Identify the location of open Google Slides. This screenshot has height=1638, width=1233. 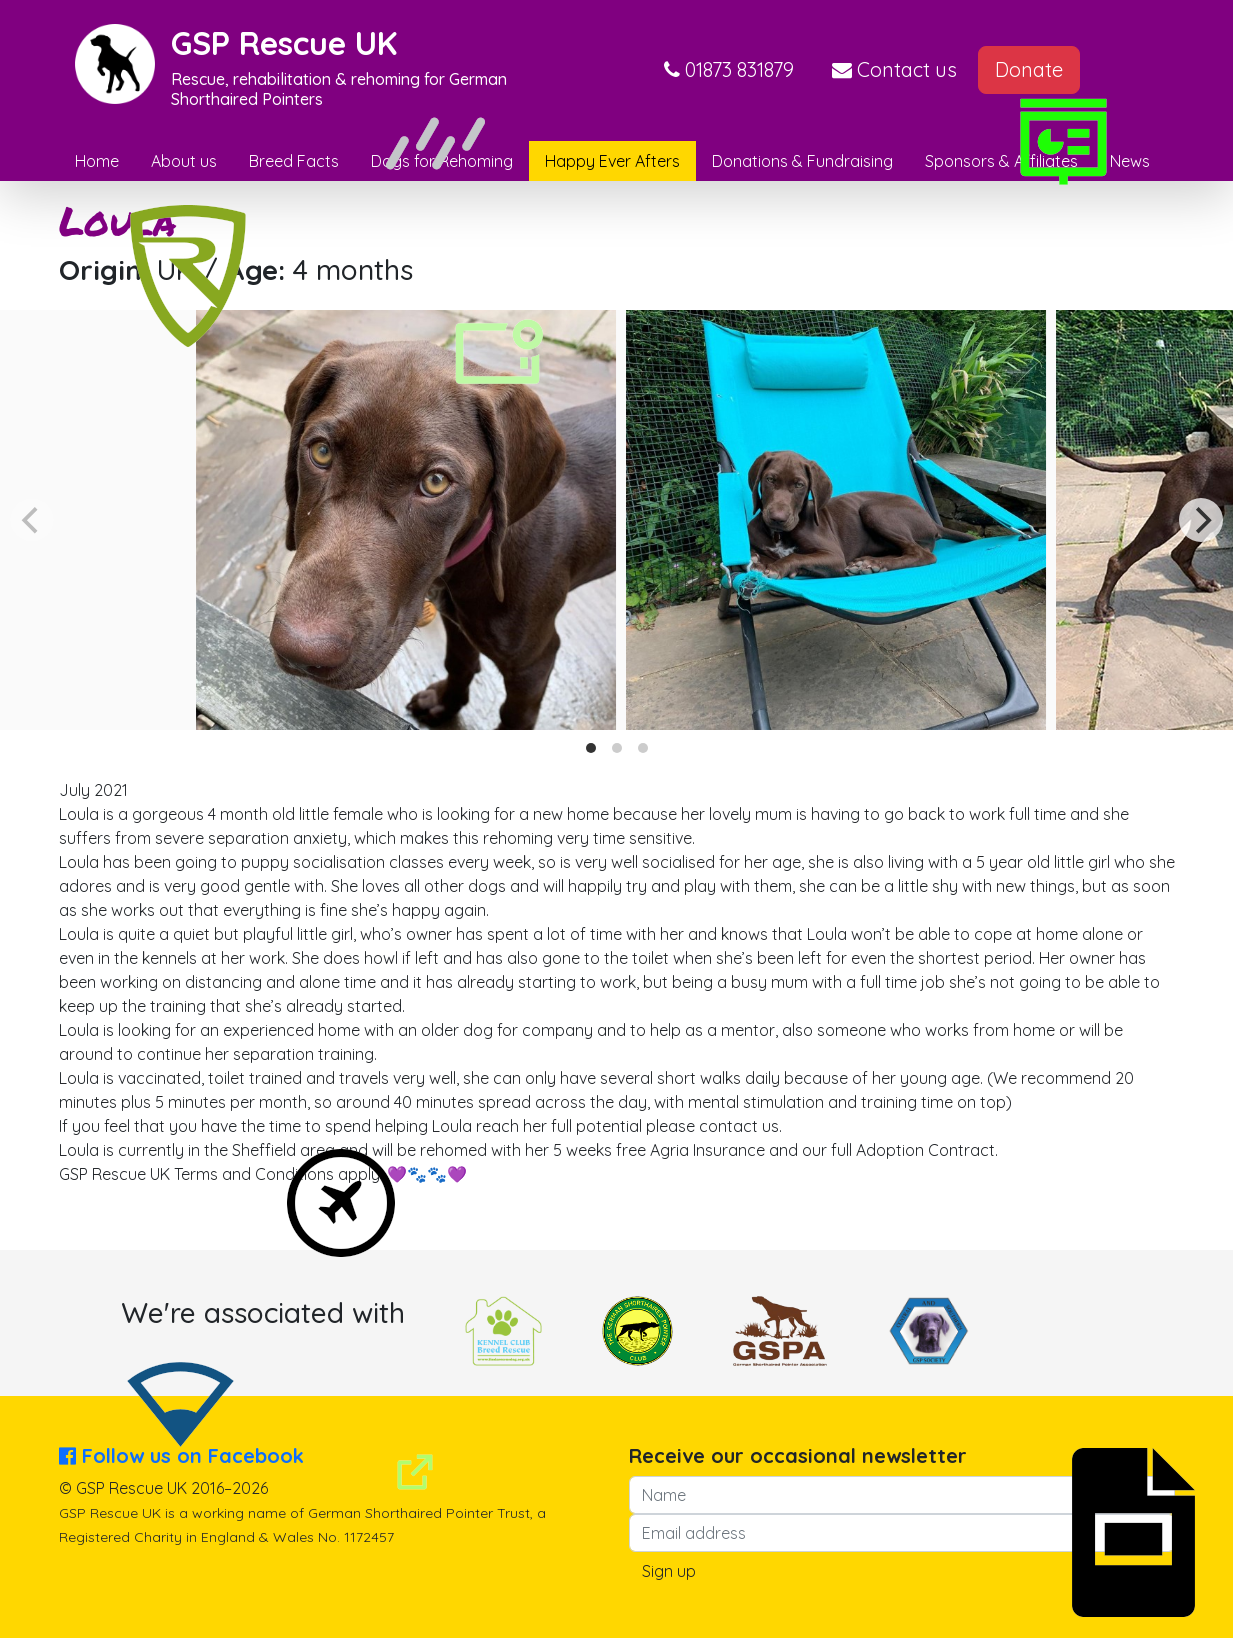
(1133, 1532).